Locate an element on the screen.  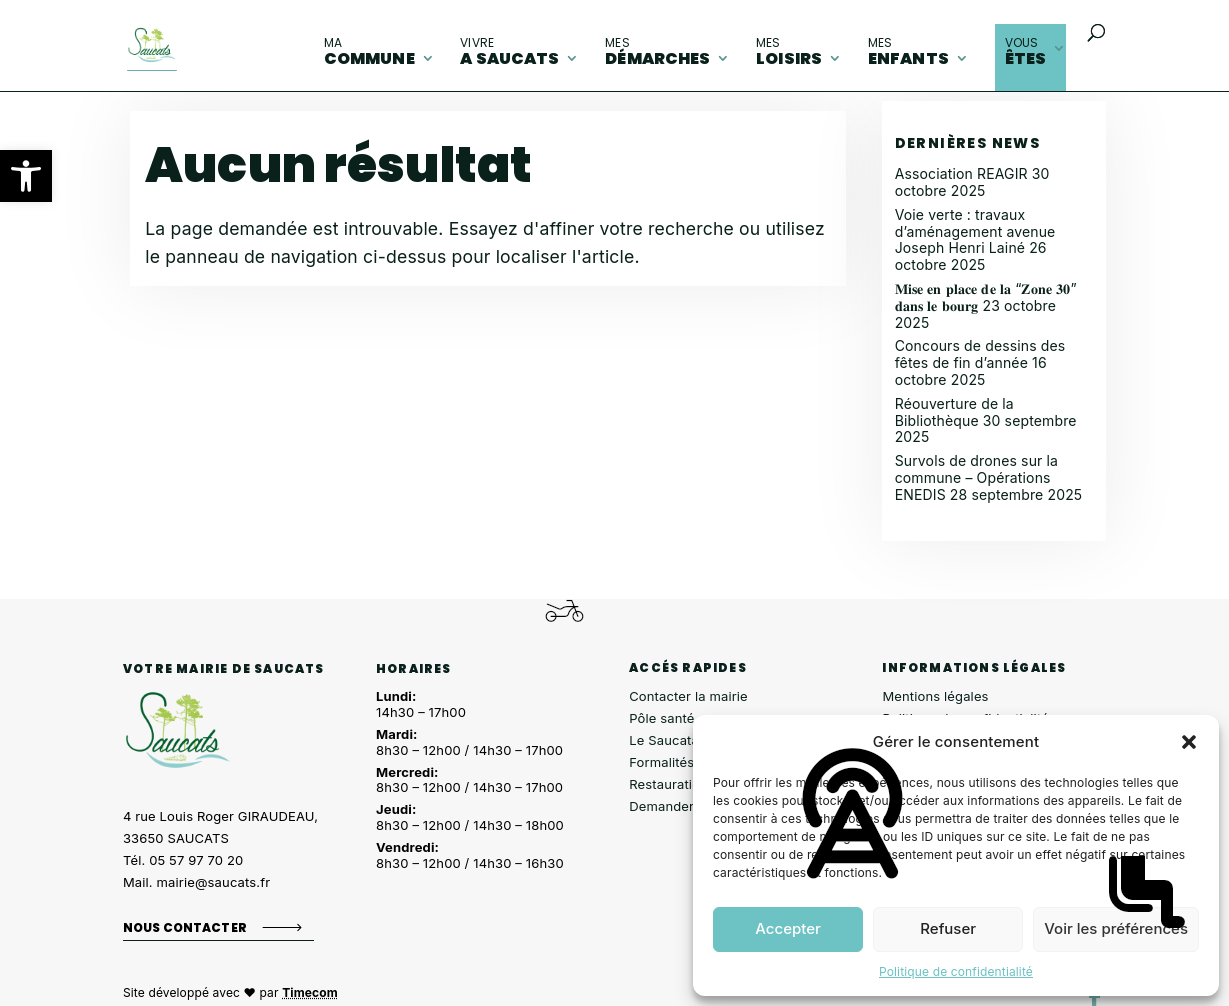
indicates cellular network signal or coverage is located at coordinates (852, 815).